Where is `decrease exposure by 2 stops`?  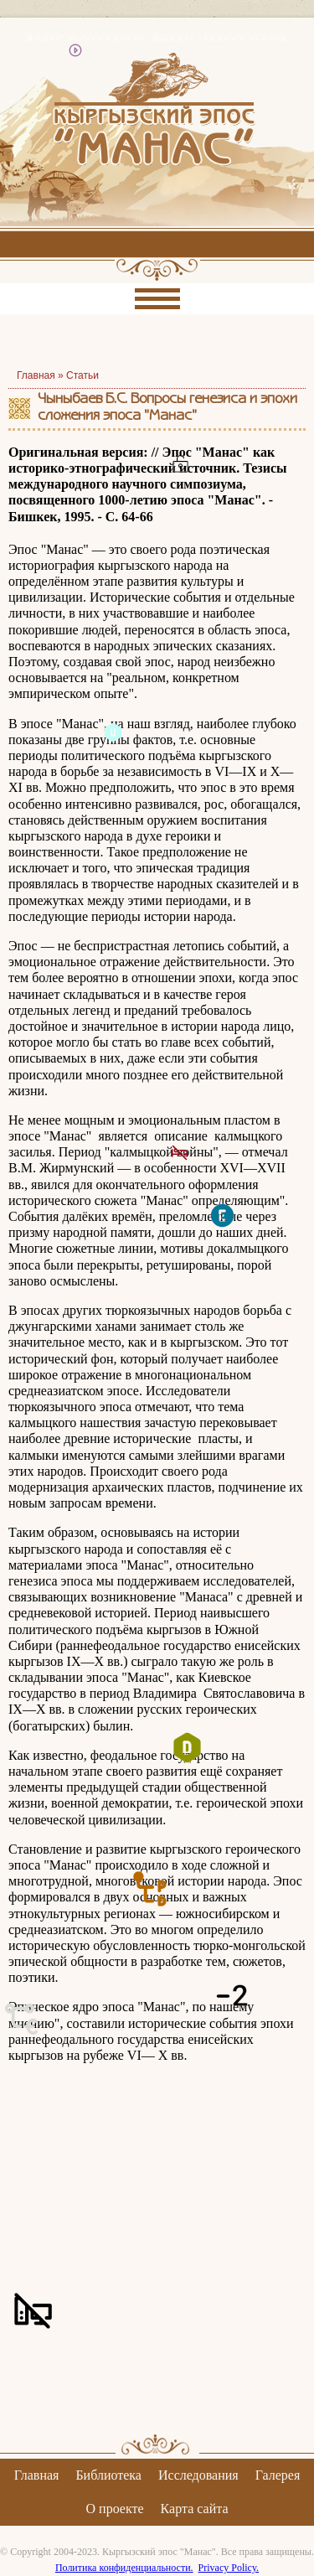
decrease exposure by 2 stops is located at coordinates (233, 1996).